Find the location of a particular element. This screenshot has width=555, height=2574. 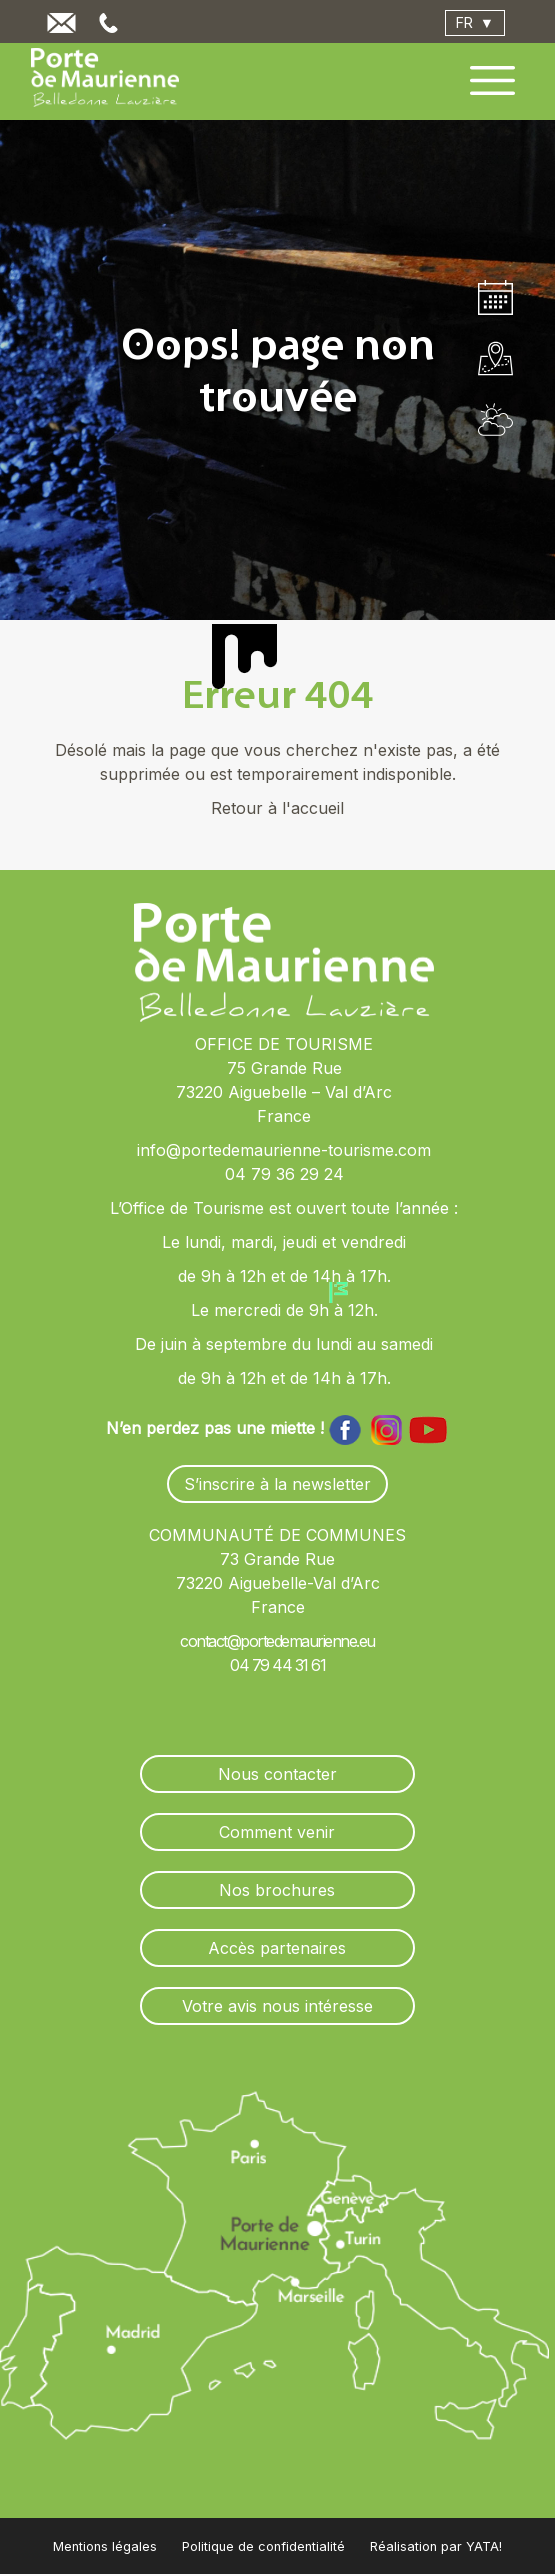

mozilla corporation logo is located at coordinates (338, 1292).